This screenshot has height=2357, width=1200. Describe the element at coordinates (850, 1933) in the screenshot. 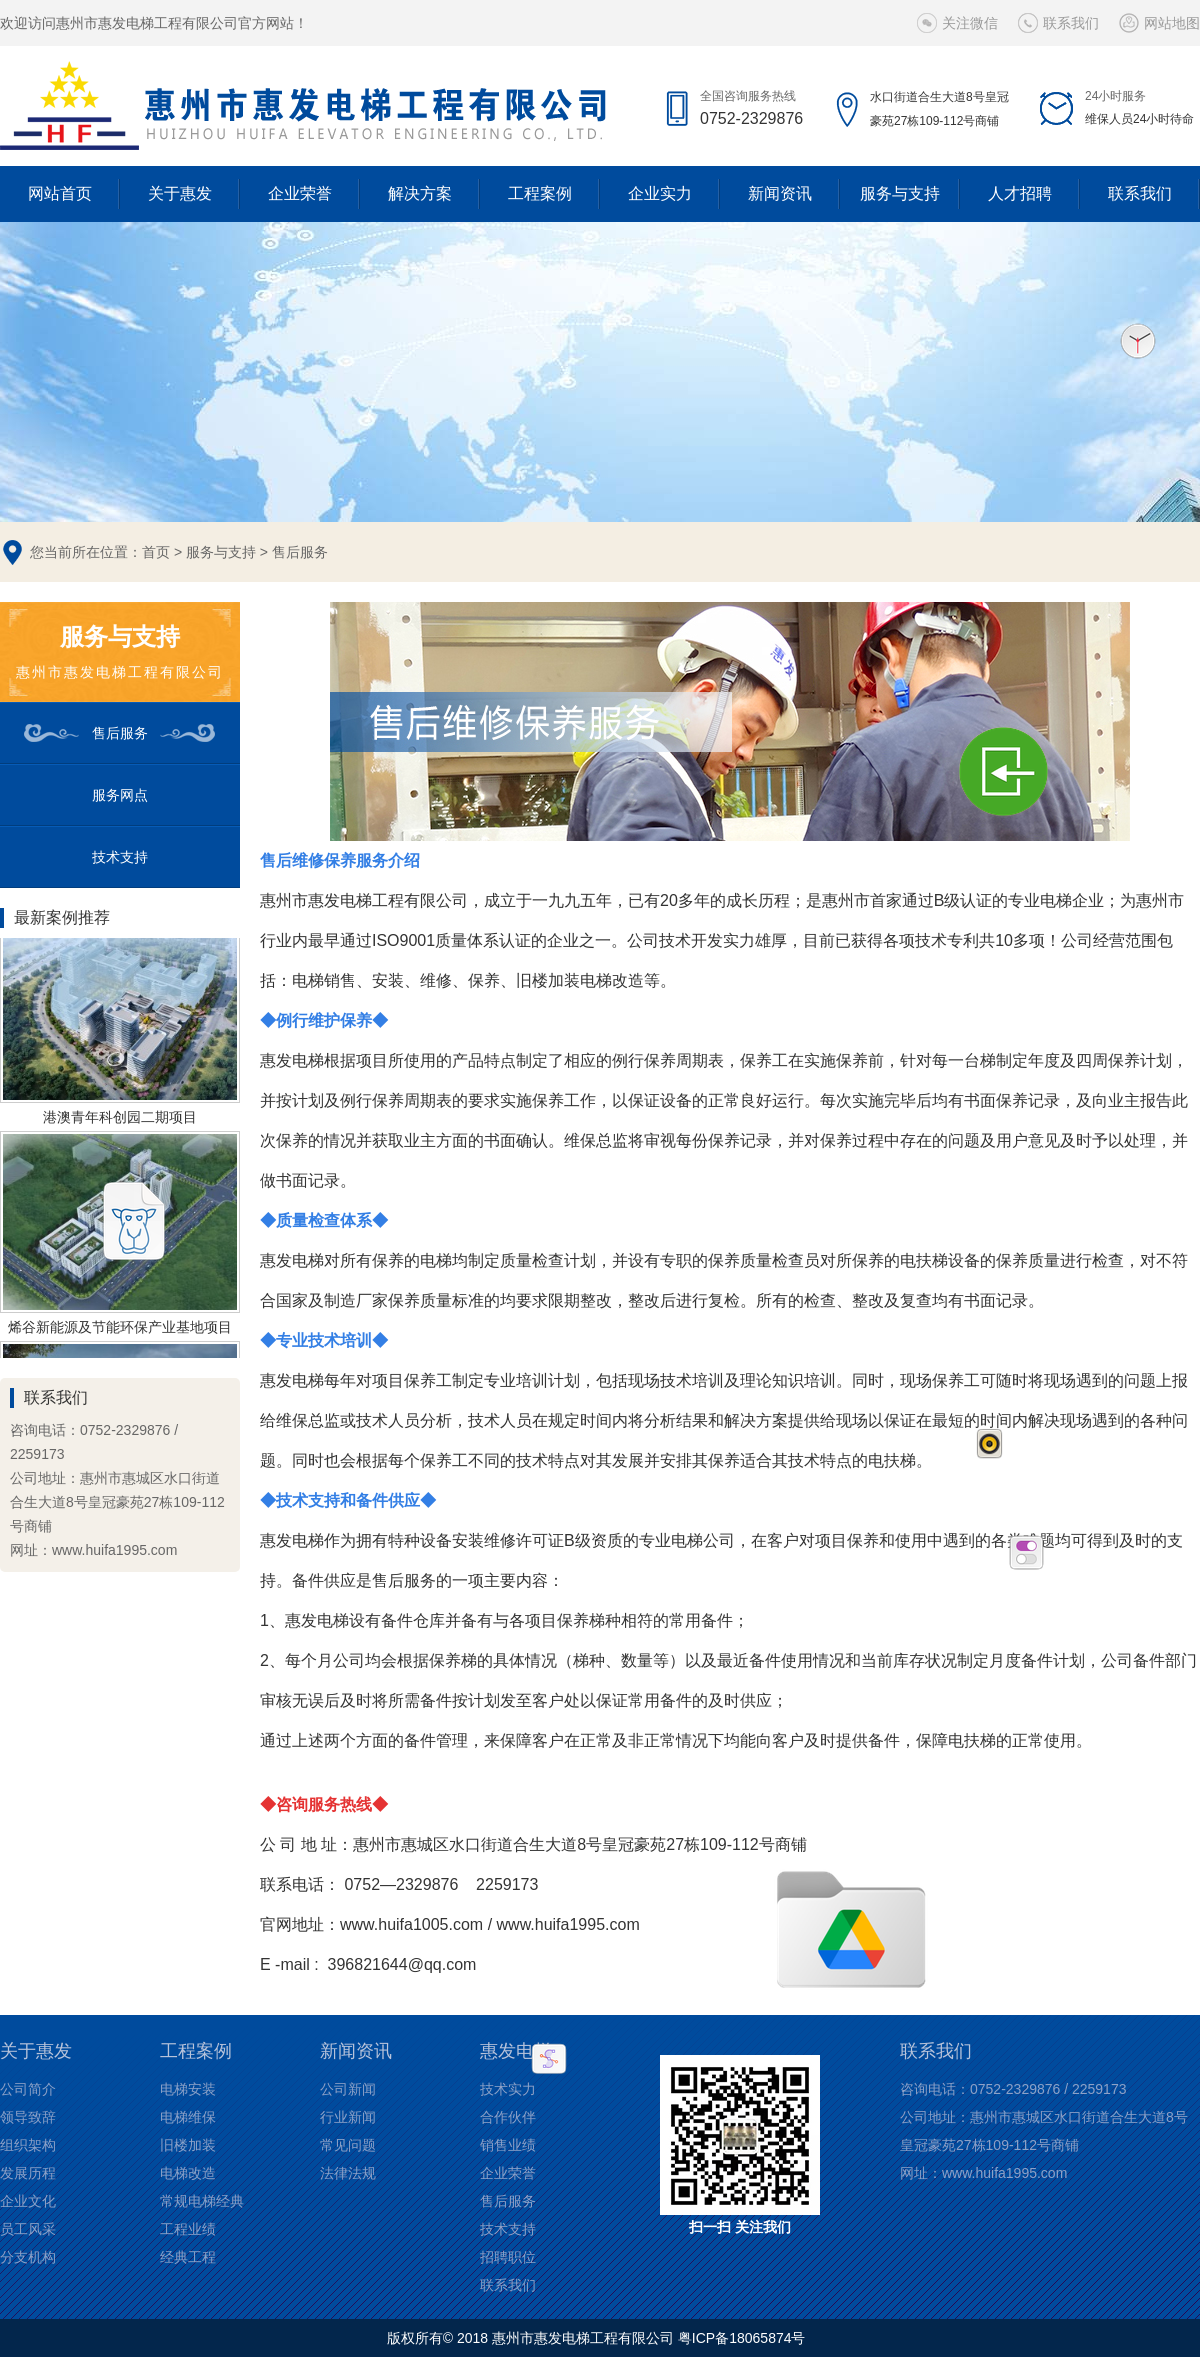

I see `open google drive folder` at that location.